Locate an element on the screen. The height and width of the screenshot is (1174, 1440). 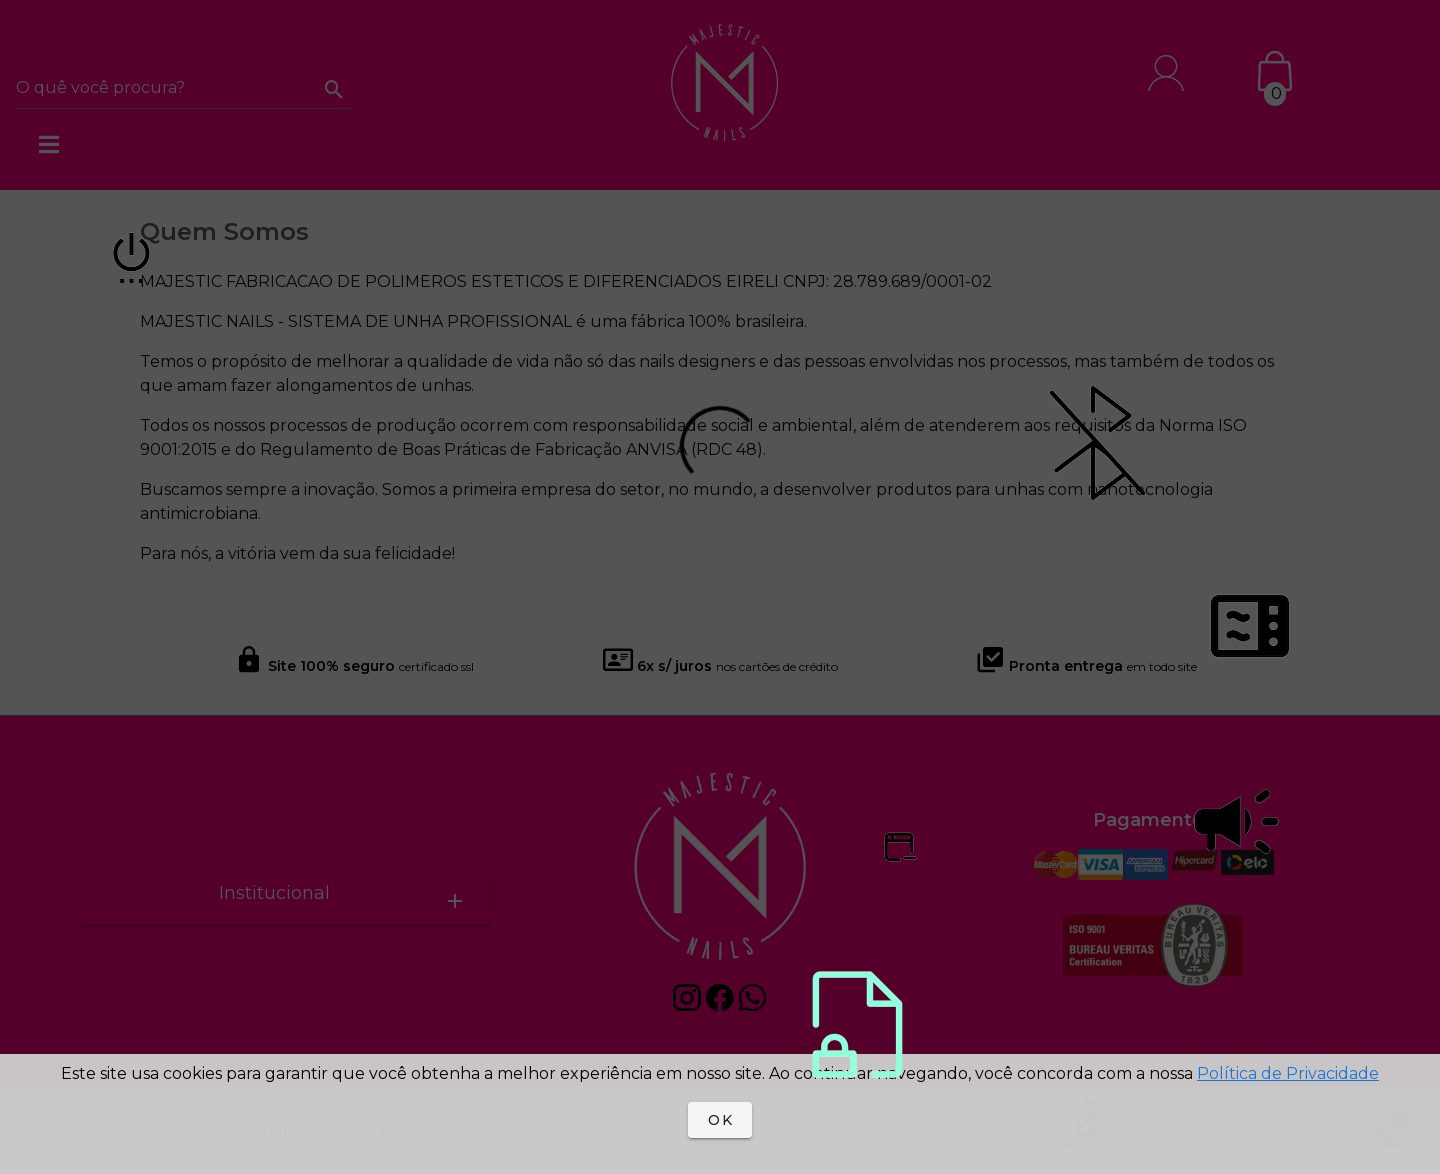
bluetooth is disabled or unavailable is located at coordinates (1093, 443).